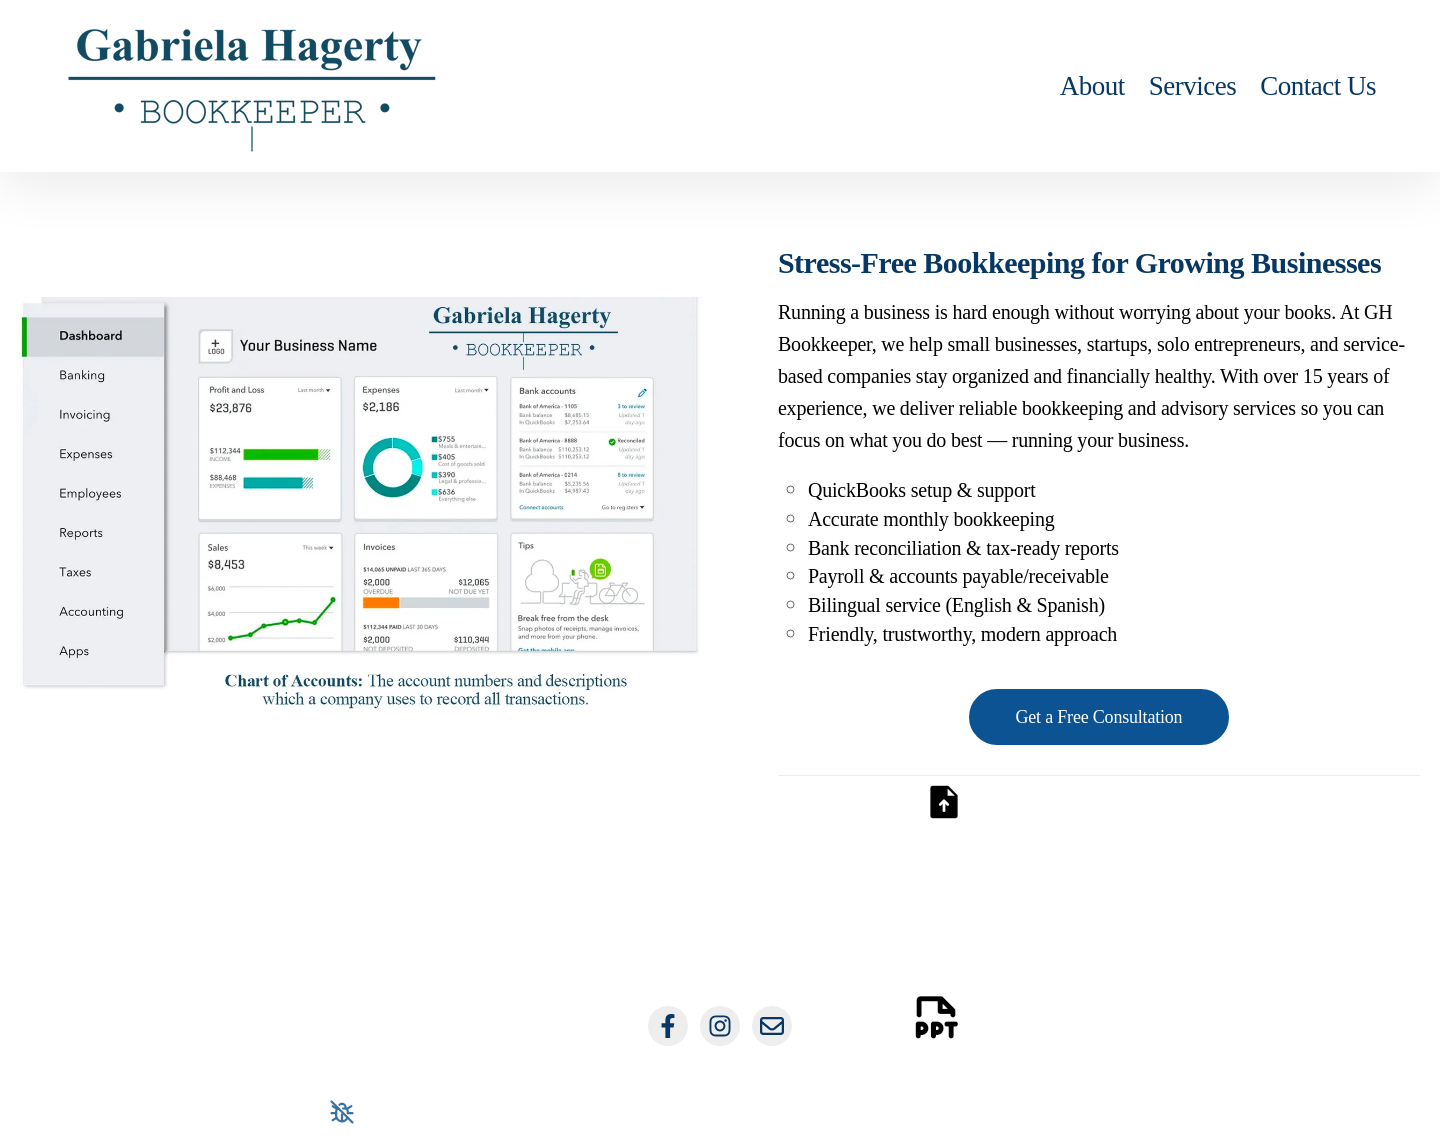  Describe the element at coordinates (936, 1019) in the screenshot. I see `open a PowerPoint presentation file` at that location.